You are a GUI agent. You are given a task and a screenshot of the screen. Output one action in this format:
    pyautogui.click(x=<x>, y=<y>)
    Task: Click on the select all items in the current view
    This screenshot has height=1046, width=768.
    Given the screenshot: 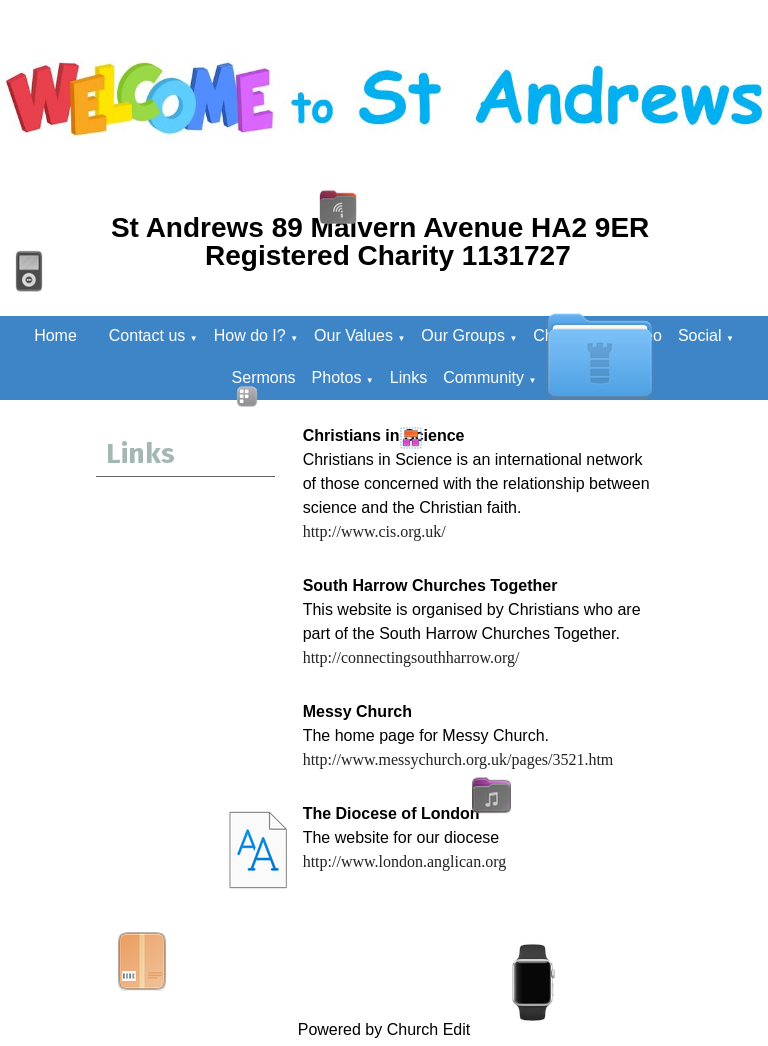 What is the action you would take?
    pyautogui.click(x=411, y=438)
    